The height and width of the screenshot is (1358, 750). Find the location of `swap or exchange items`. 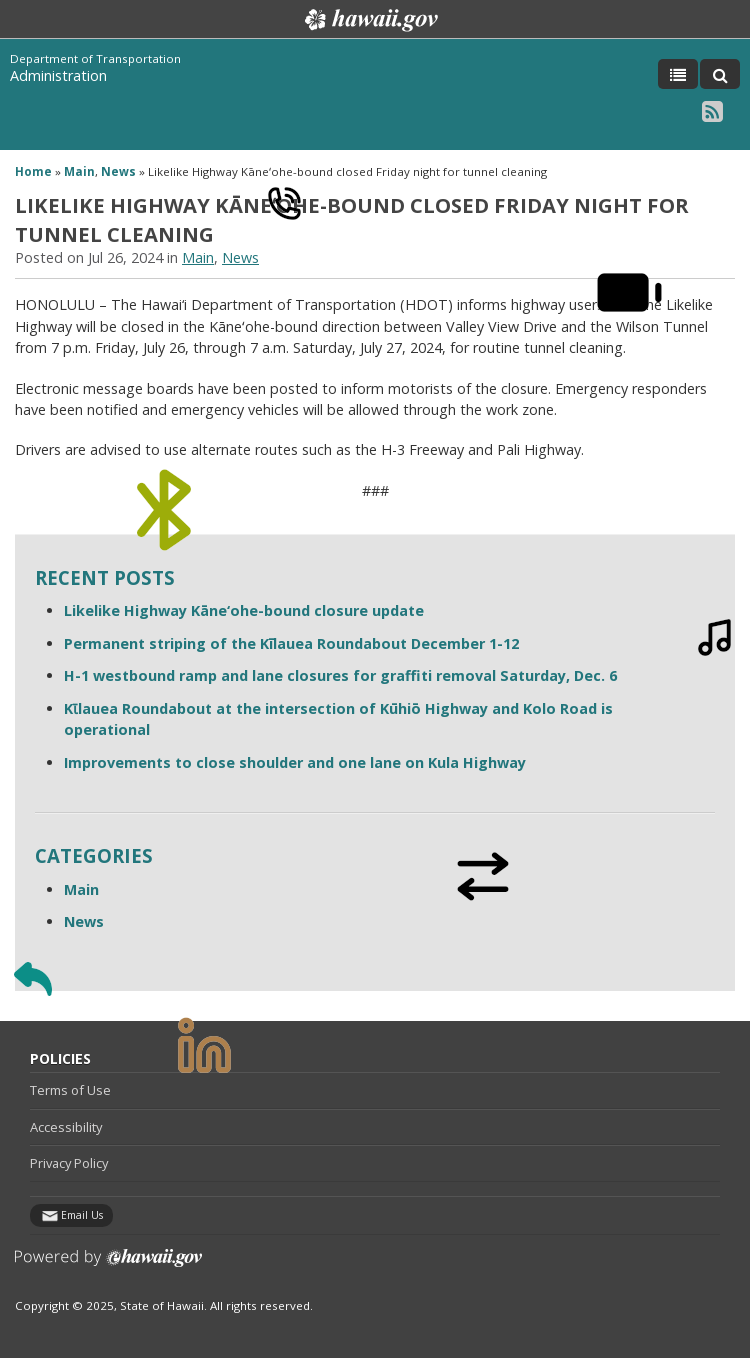

swap or exchange items is located at coordinates (483, 875).